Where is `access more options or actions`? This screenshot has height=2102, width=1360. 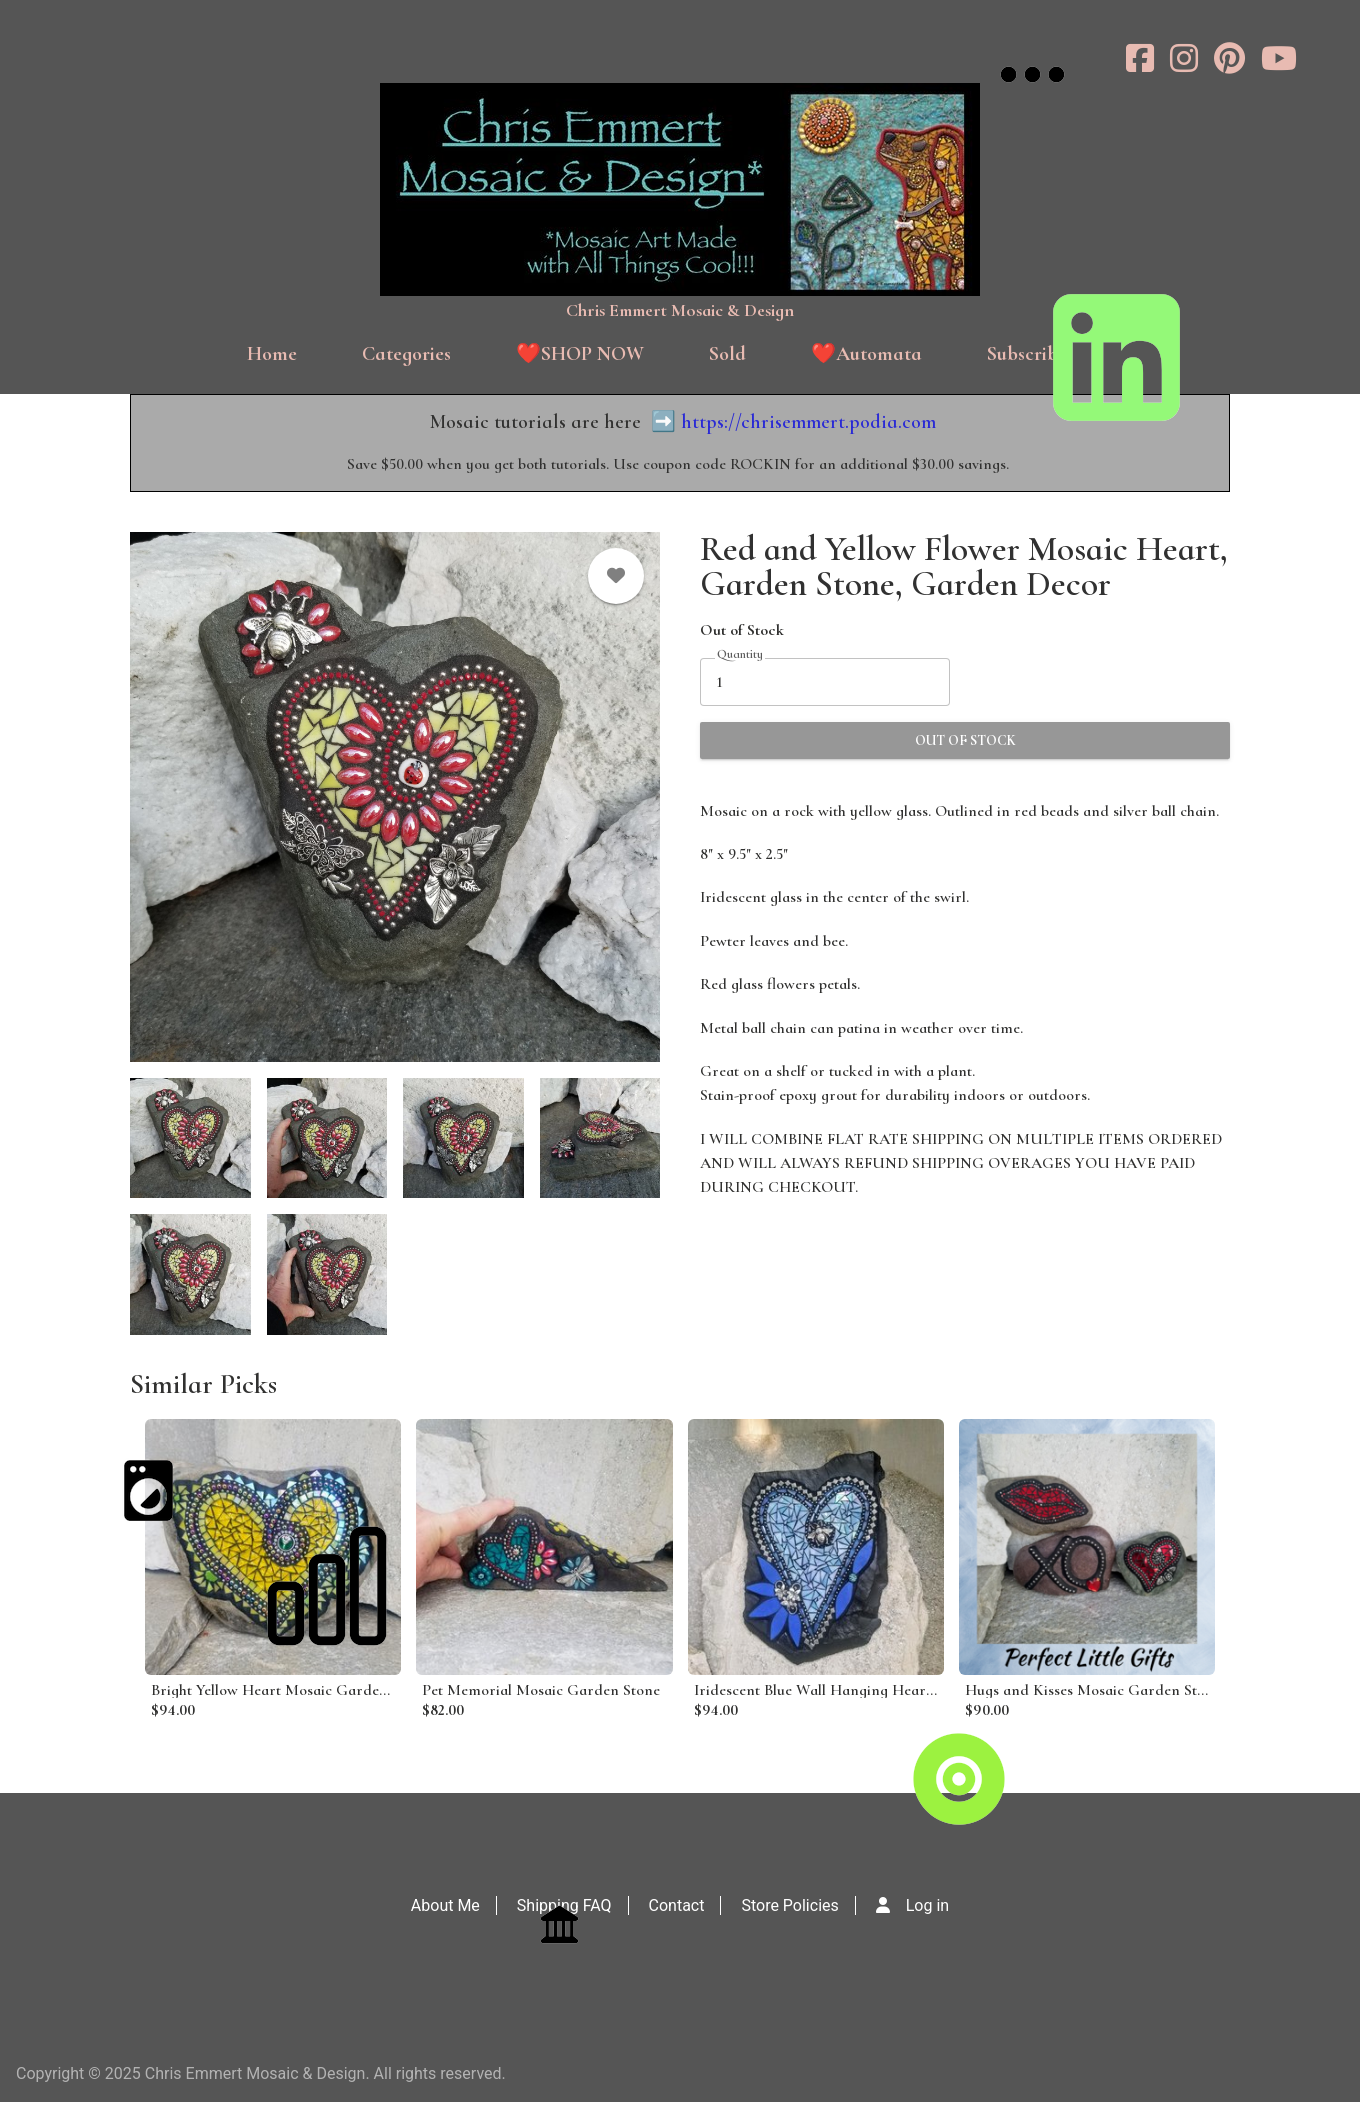
access more options or actions is located at coordinates (1032, 74).